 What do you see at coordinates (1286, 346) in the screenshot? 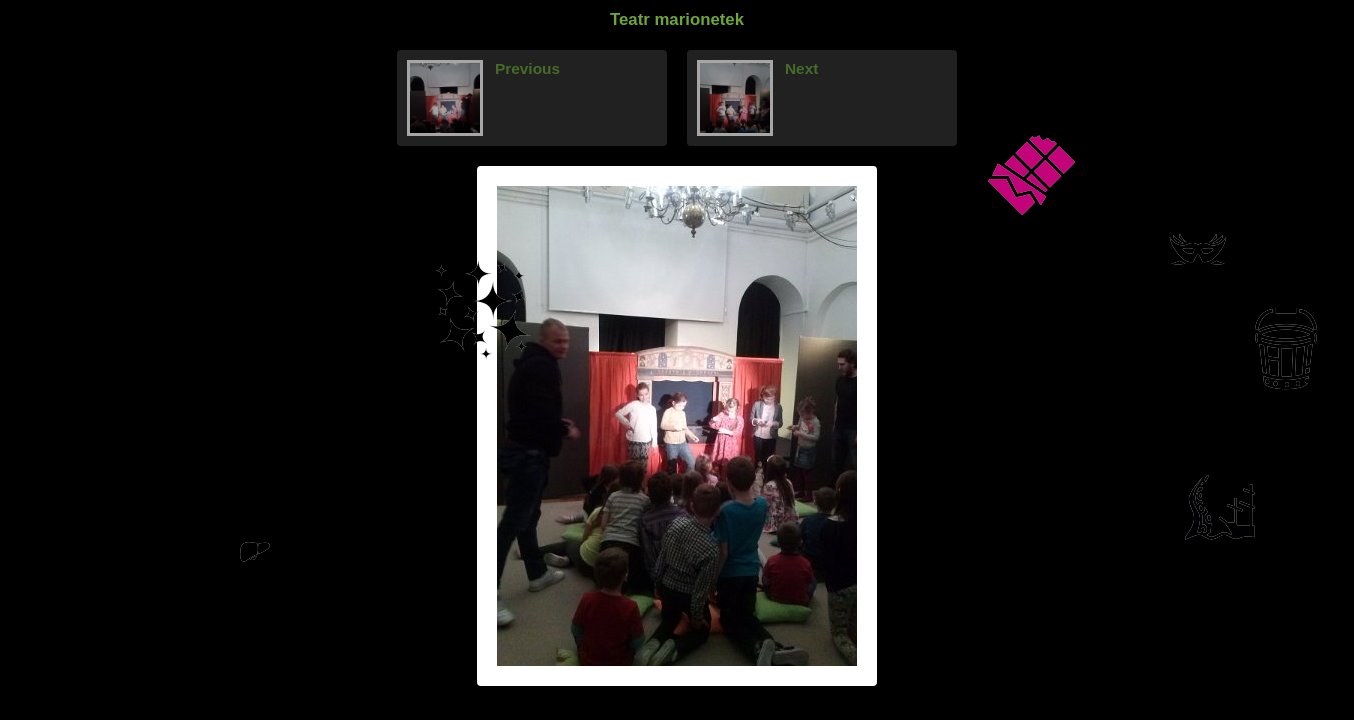
I see `empty inventory slot for container items` at bounding box center [1286, 346].